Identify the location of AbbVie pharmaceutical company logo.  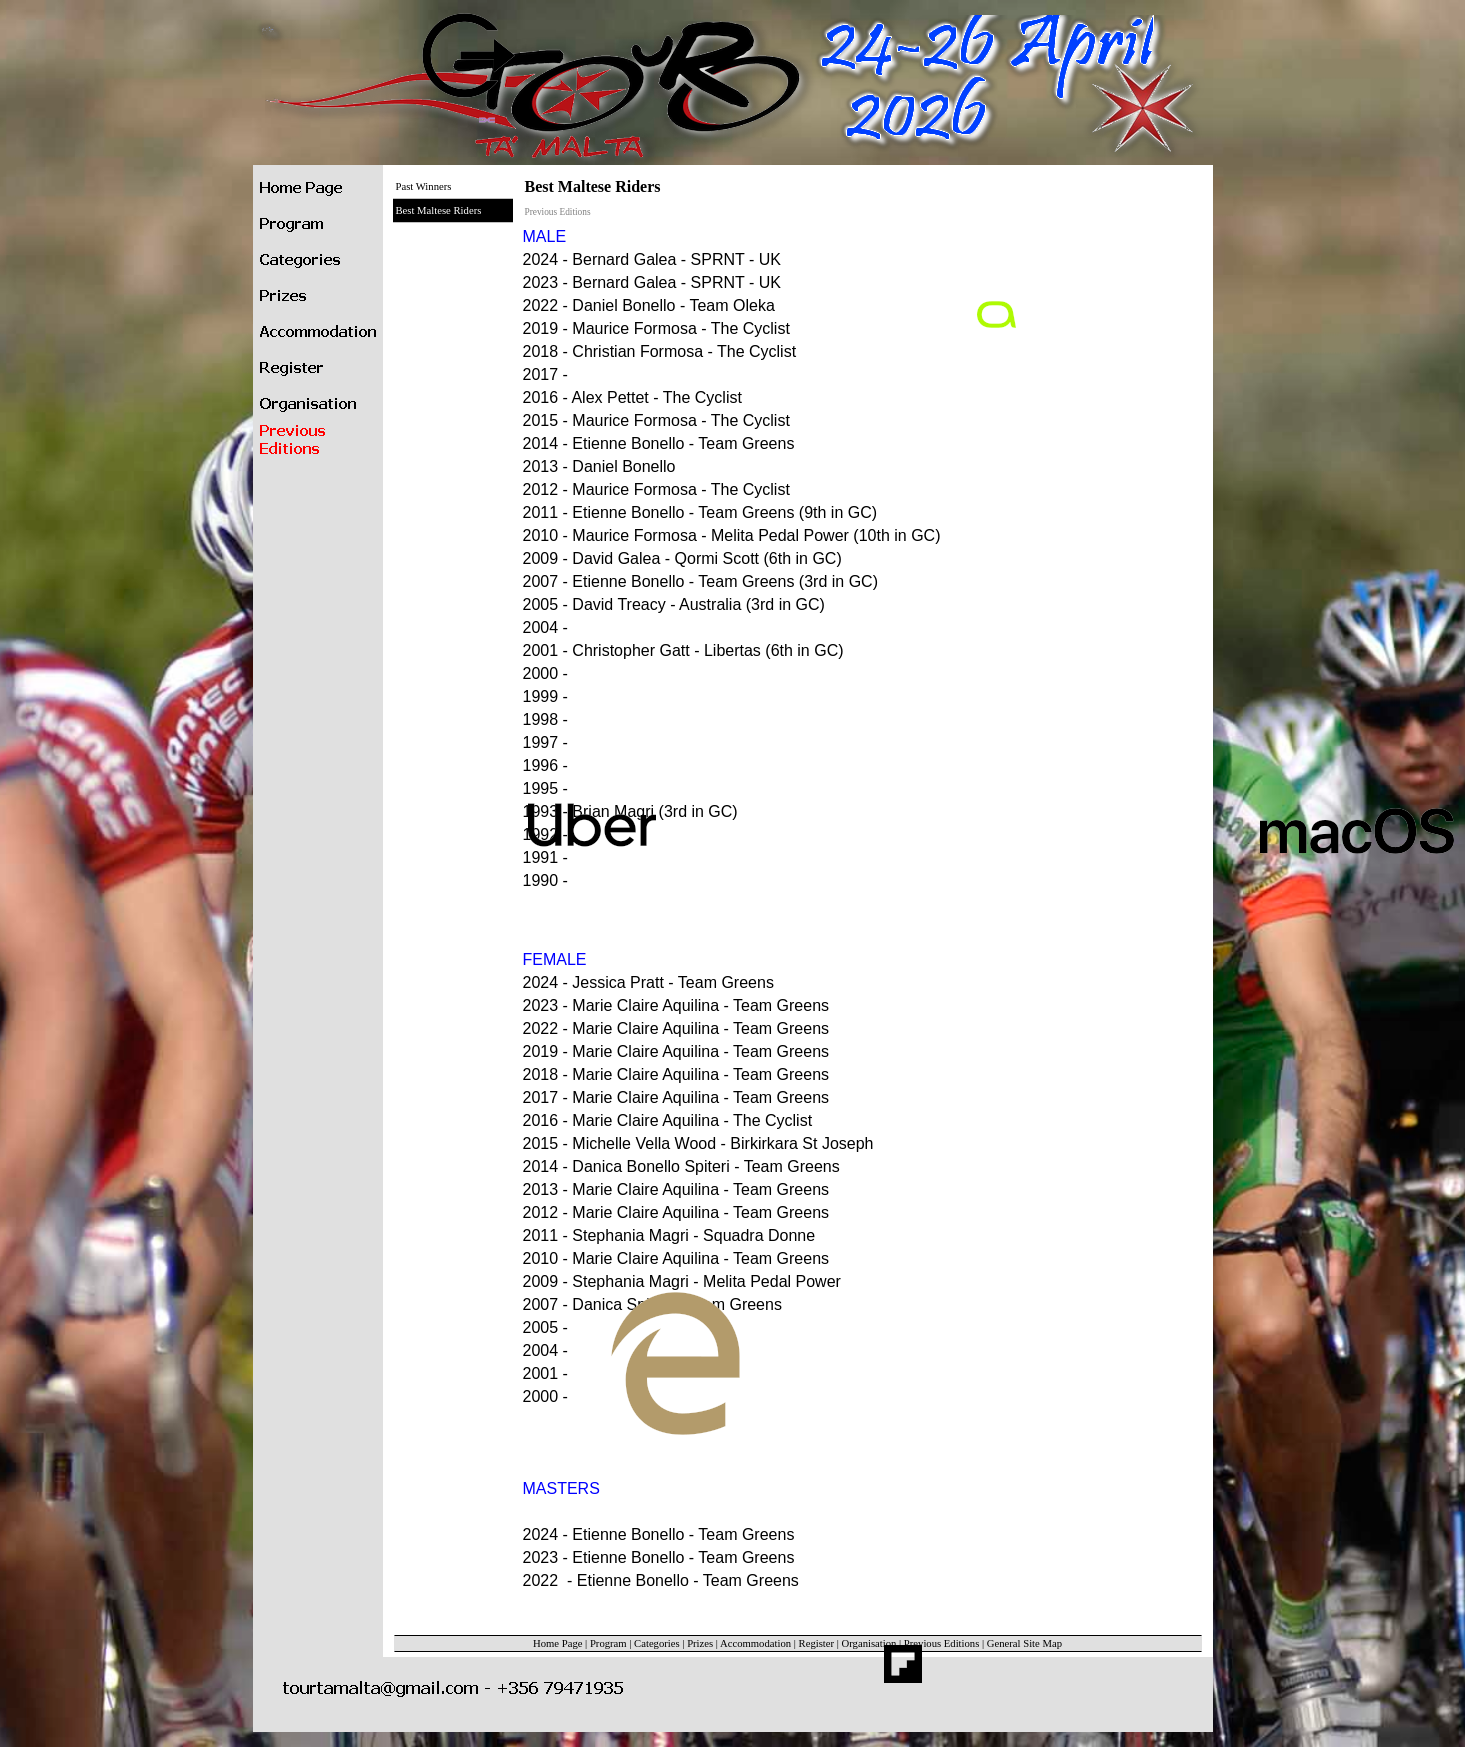
(996, 314).